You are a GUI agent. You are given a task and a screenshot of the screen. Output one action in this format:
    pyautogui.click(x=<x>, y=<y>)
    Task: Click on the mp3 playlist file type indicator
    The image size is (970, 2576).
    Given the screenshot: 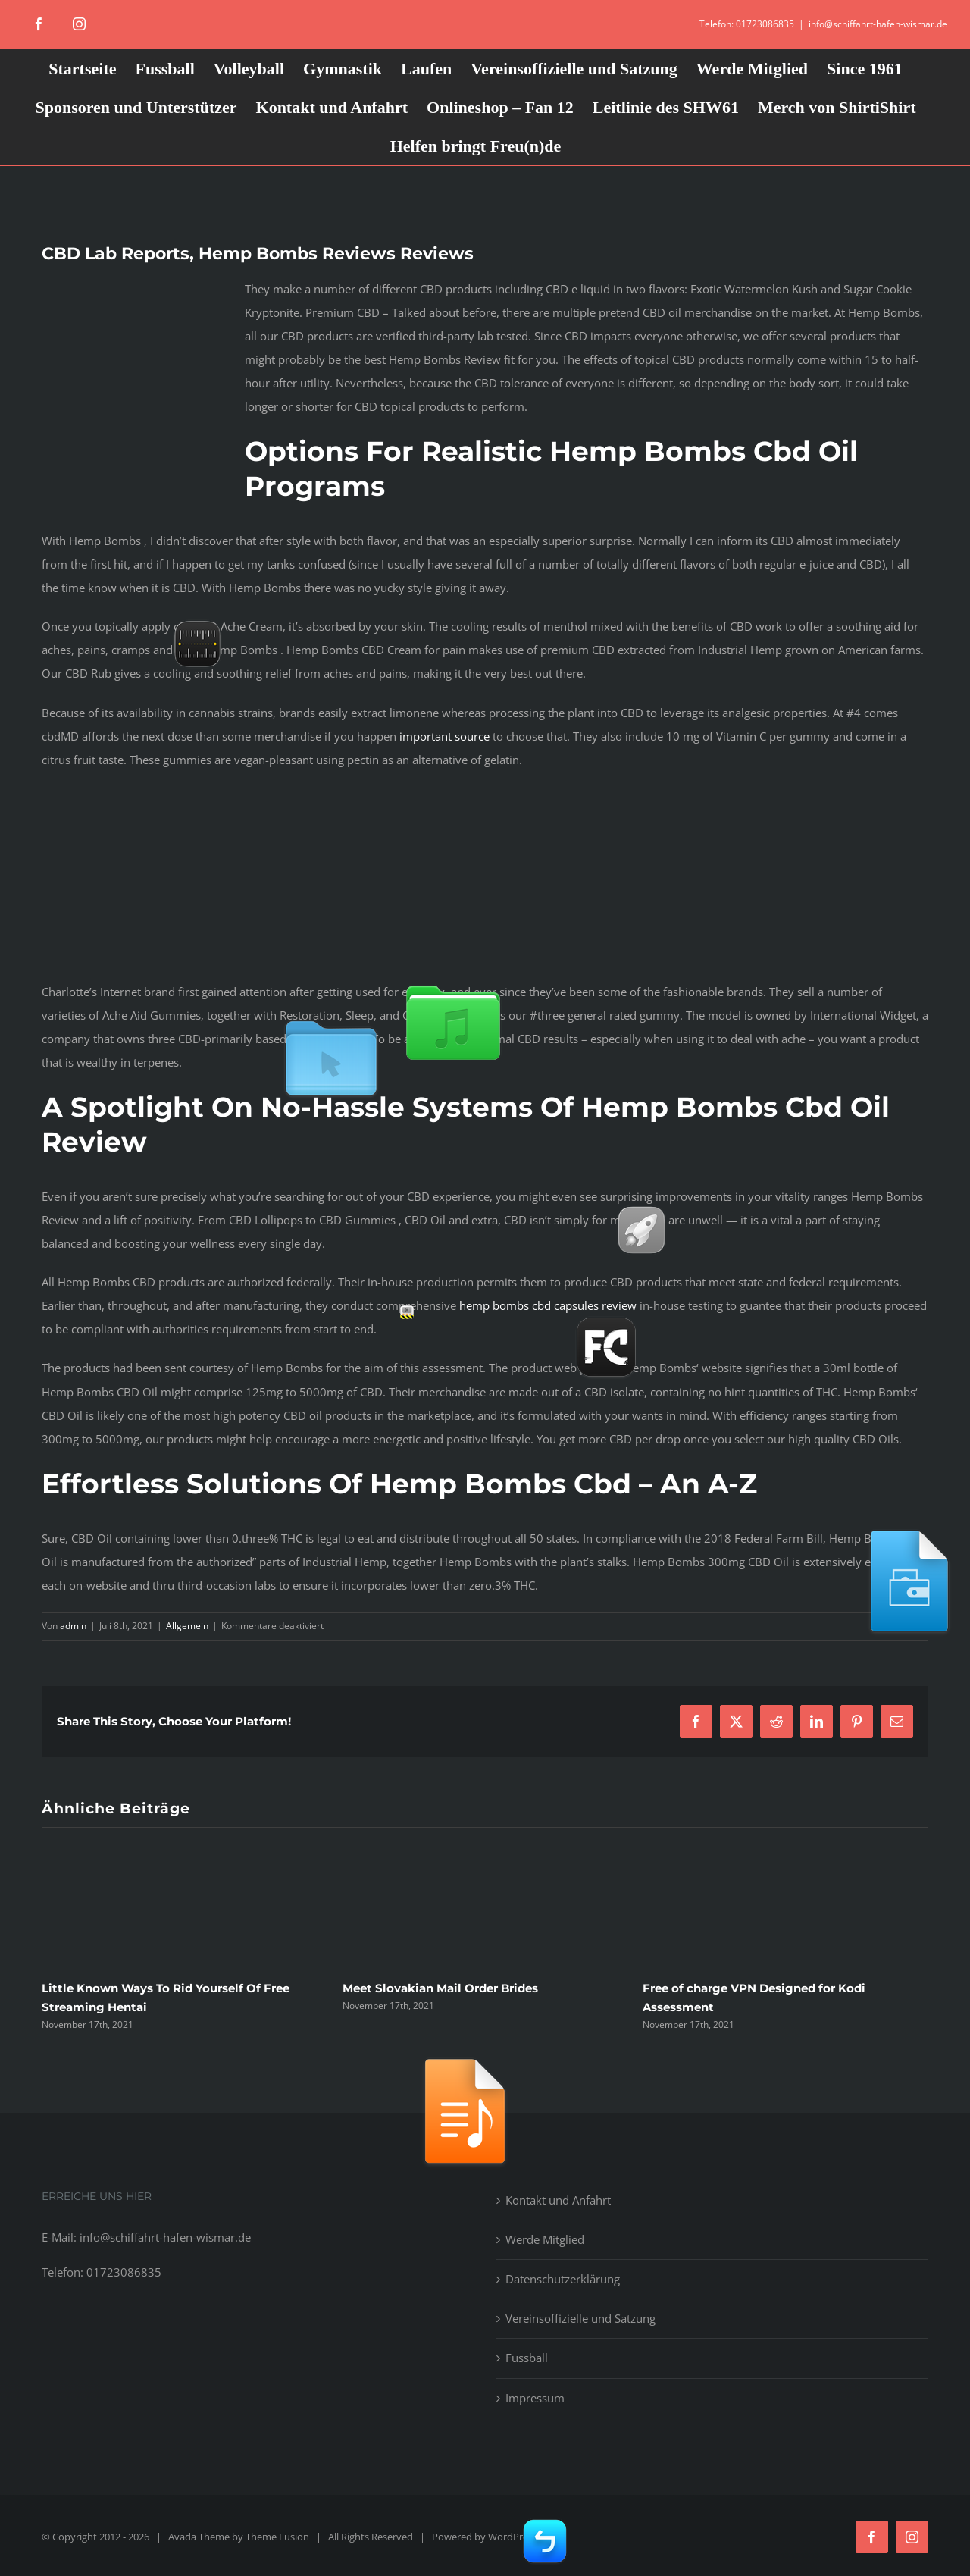 What is the action you would take?
    pyautogui.click(x=465, y=2113)
    